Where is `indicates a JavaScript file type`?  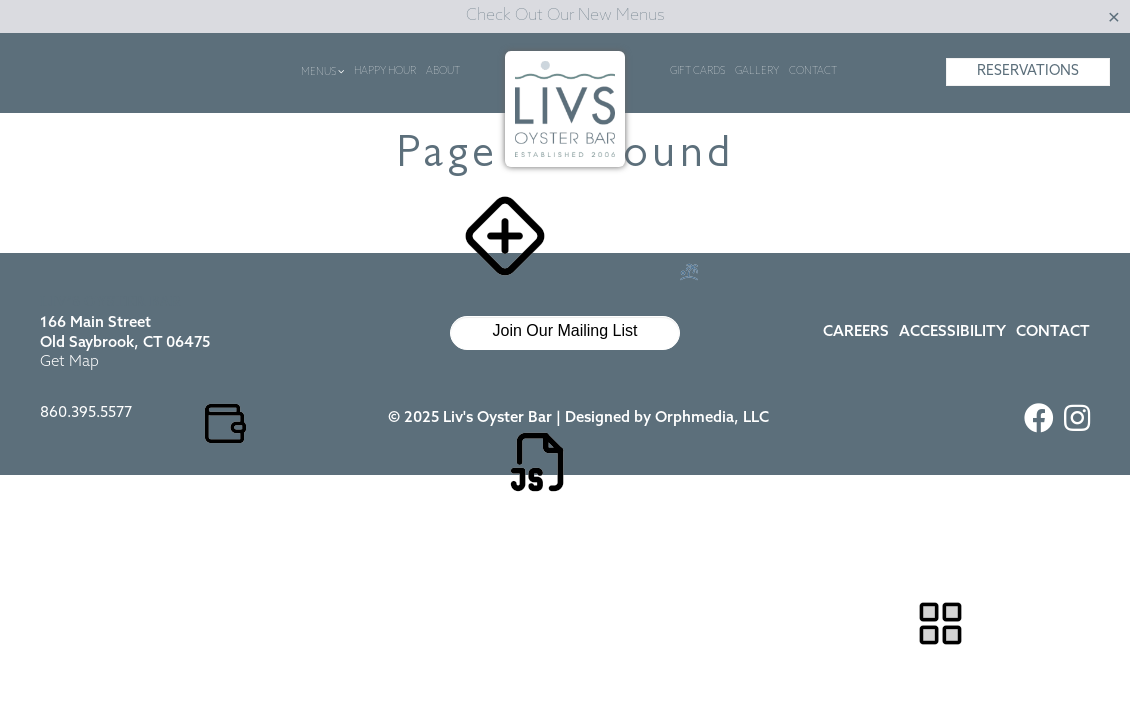
indicates a JavaScript file type is located at coordinates (540, 462).